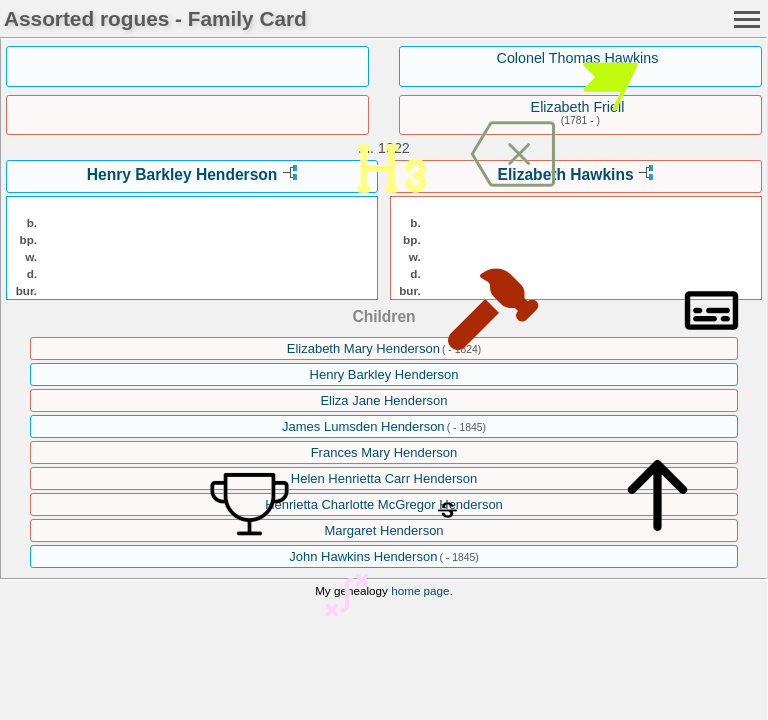 The image size is (768, 720). I want to click on access tools or settings, so click(492, 310).